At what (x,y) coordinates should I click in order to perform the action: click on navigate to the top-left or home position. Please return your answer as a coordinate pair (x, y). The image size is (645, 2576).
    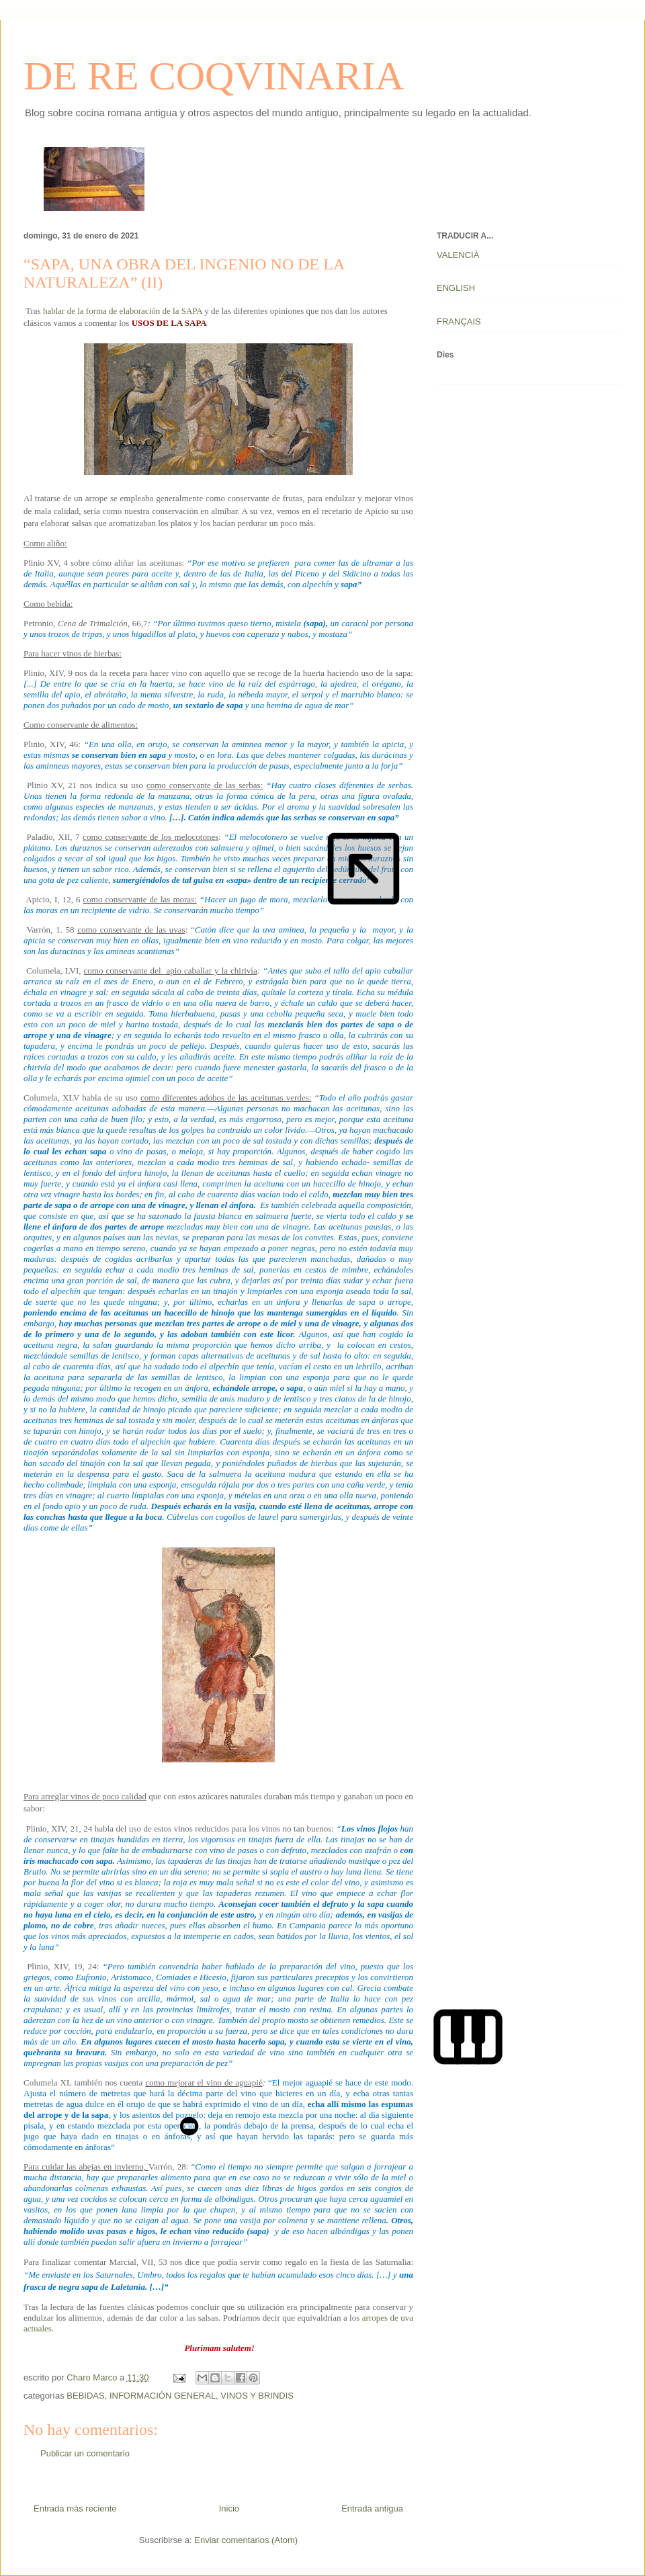
    Looking at the image, I should click on (363, 869).